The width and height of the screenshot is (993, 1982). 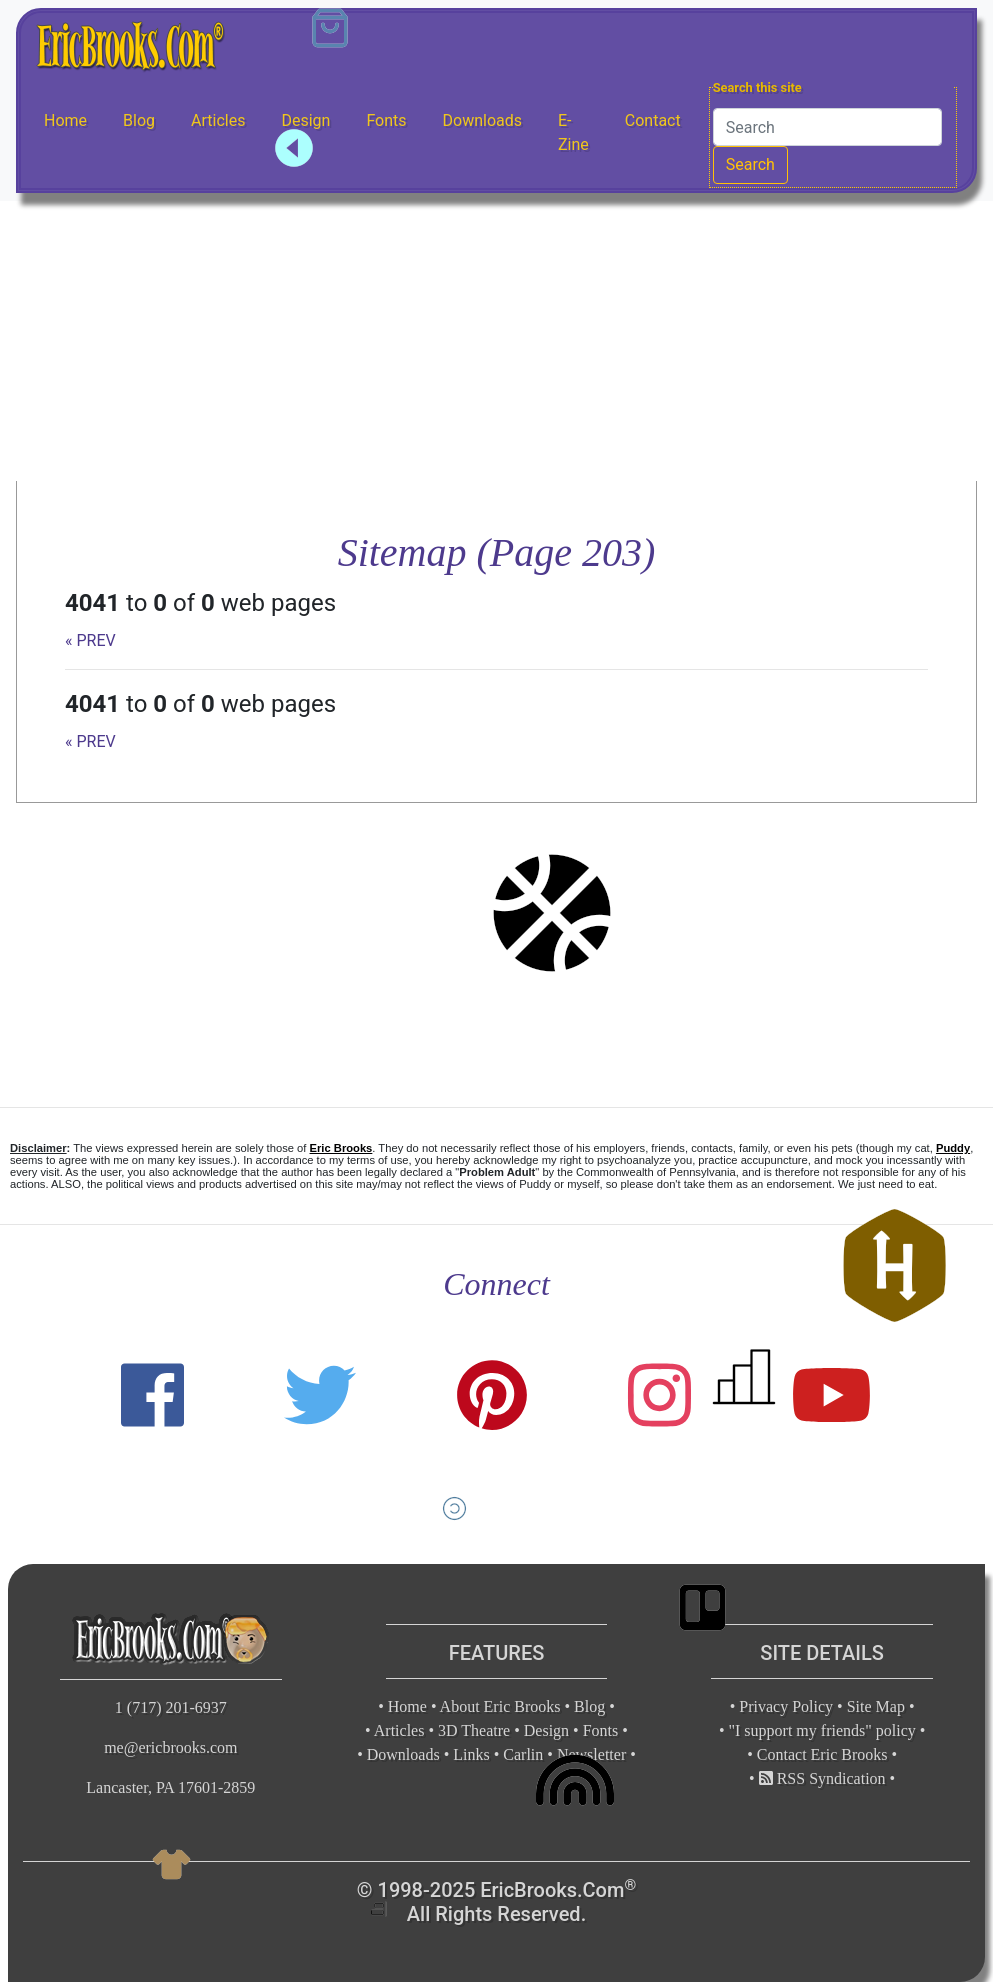 I want to click on view your shopping cart, so click(x=330, y=28).